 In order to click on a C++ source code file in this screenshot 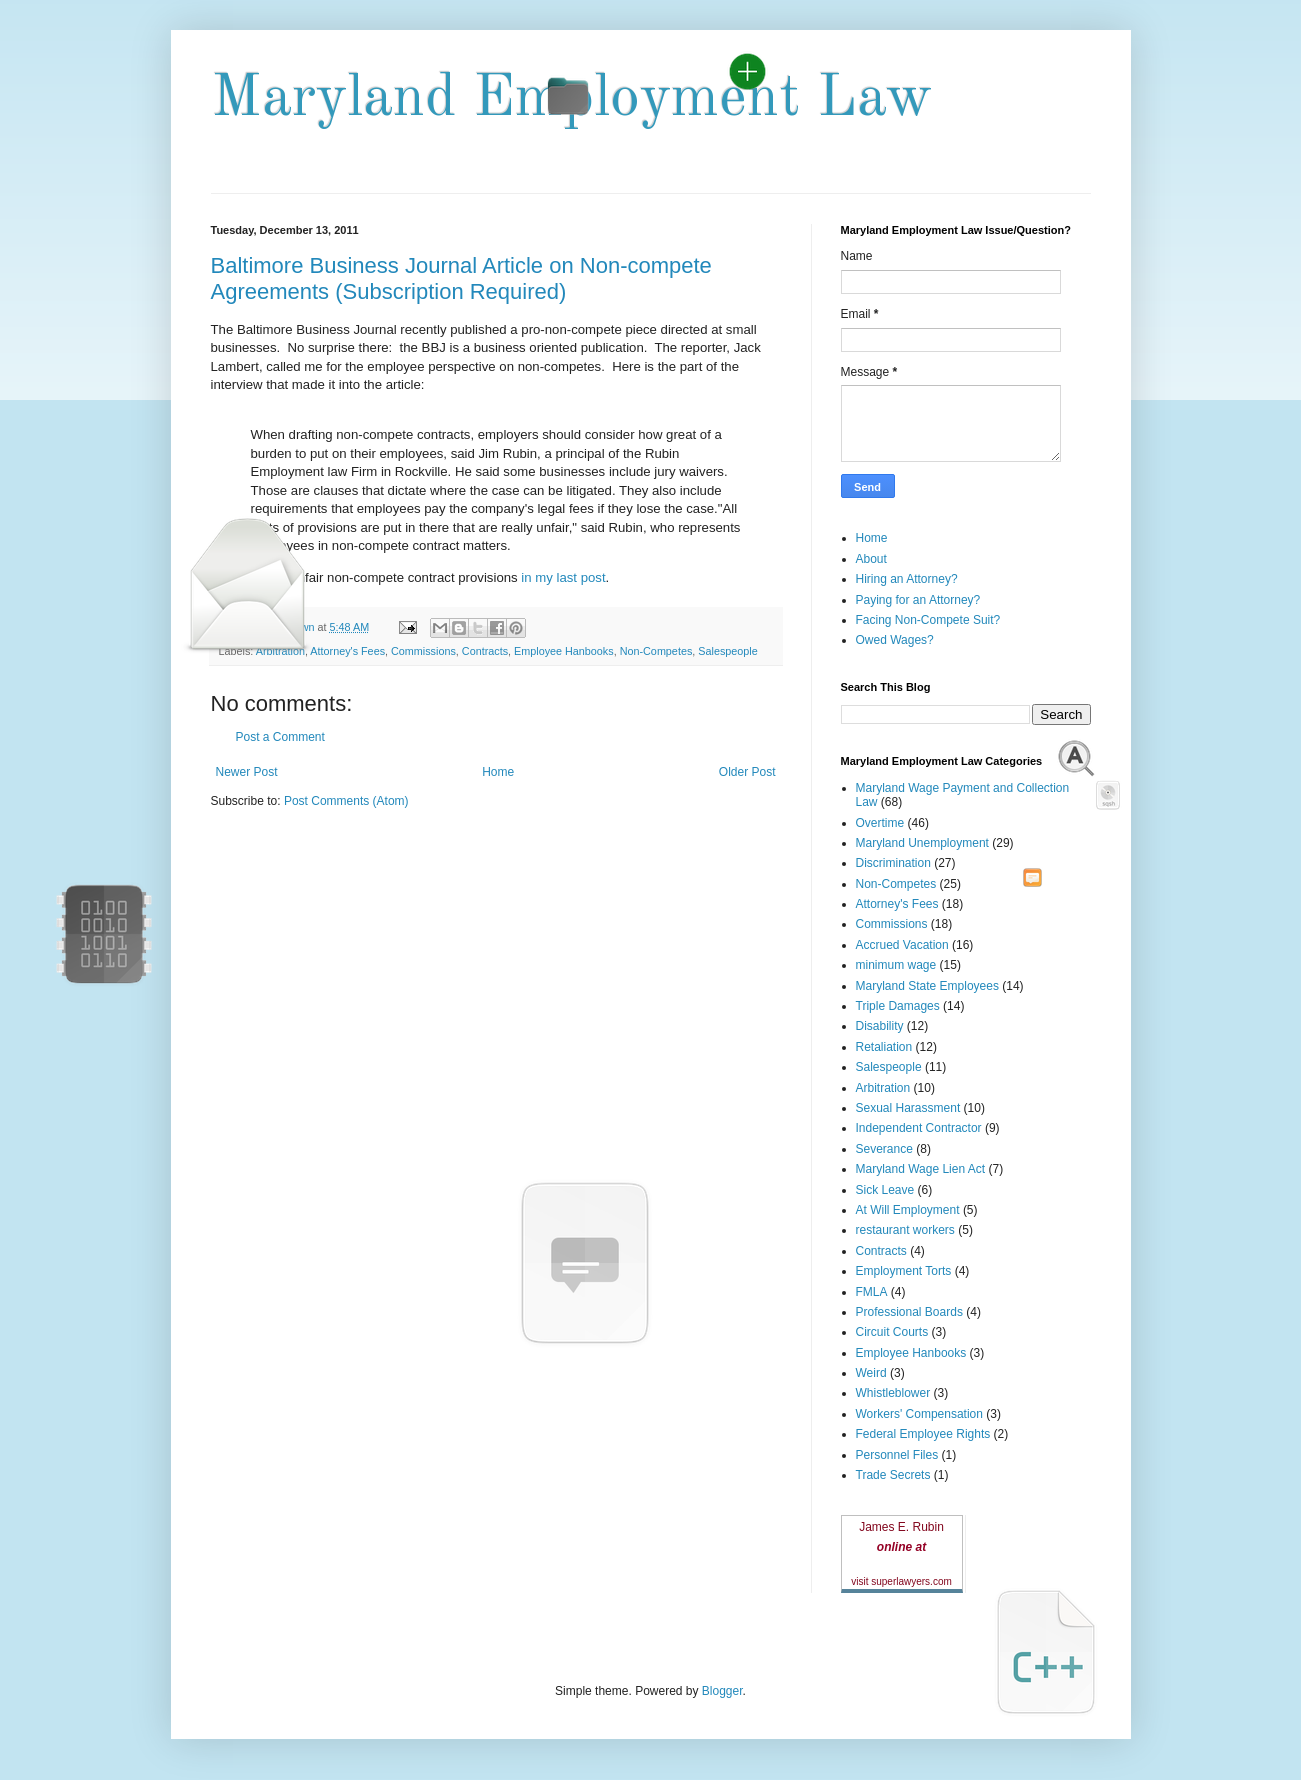, I will do `click(1046, 1652)`.